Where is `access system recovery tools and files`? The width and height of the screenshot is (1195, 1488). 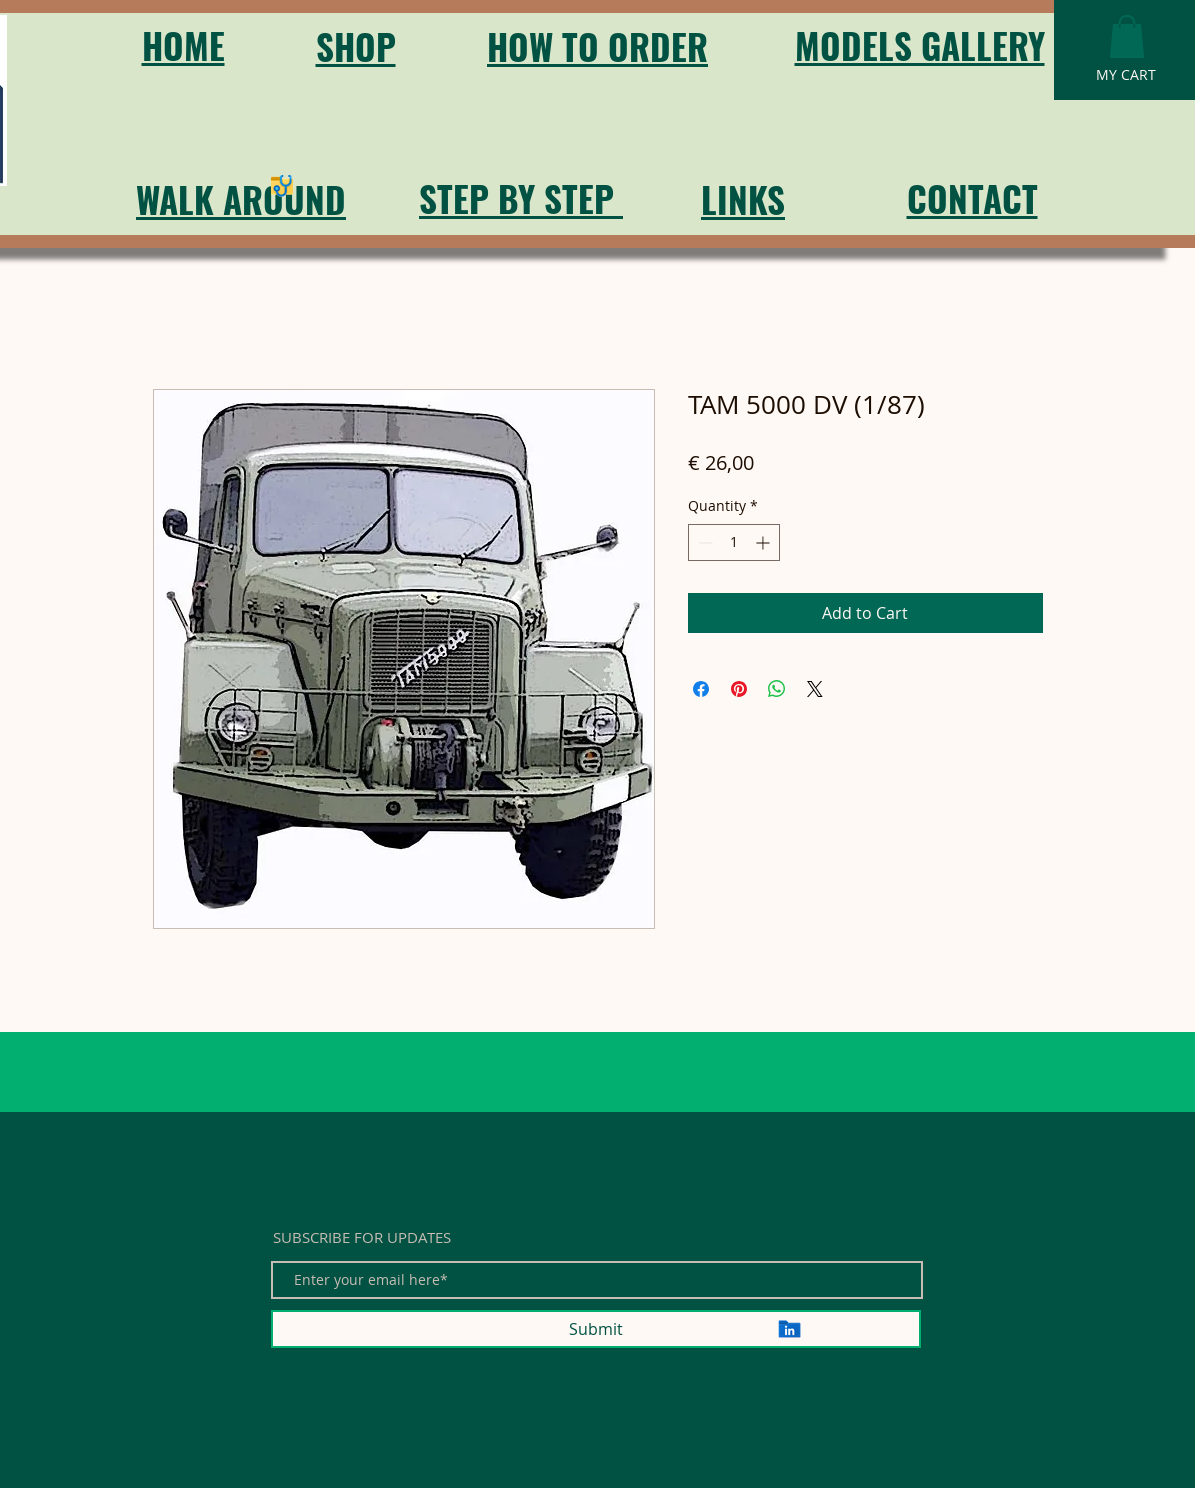 access system recovery tools and files is located at coordinates (282, 186).